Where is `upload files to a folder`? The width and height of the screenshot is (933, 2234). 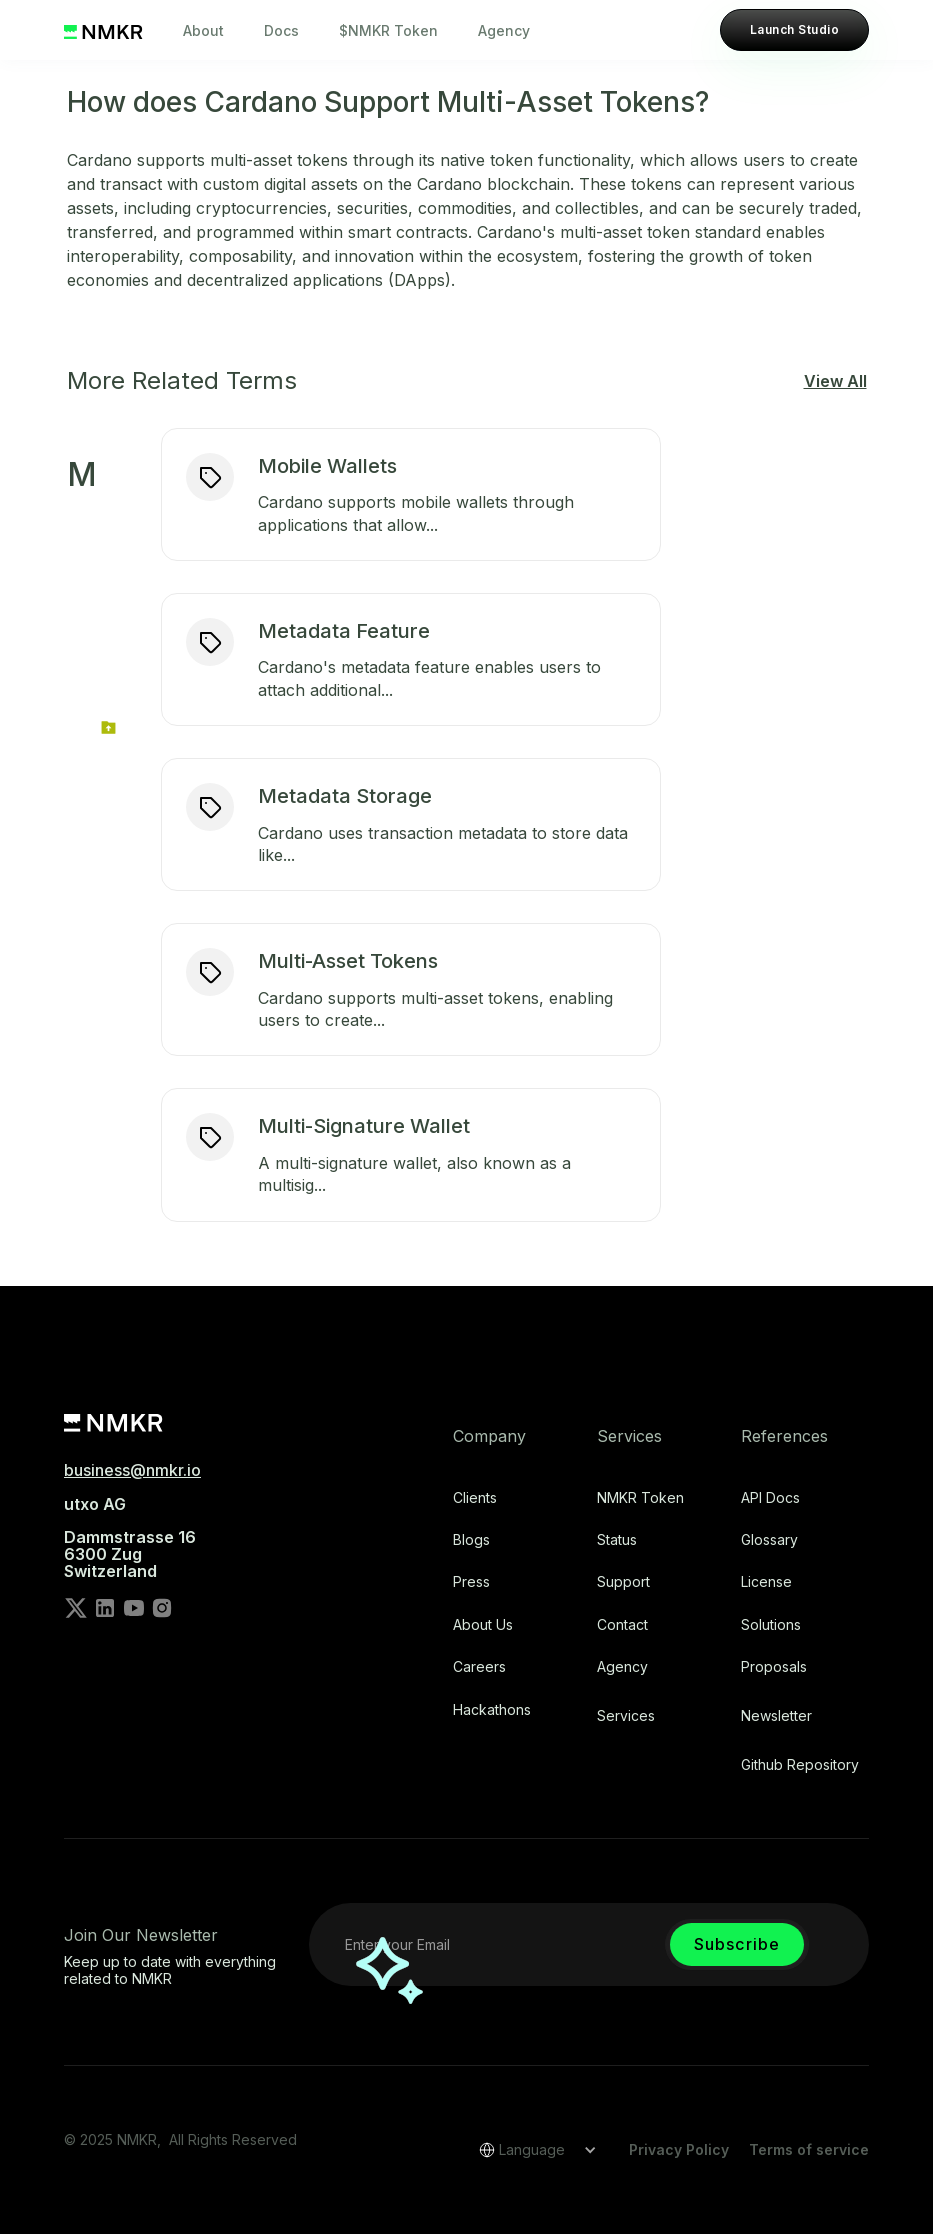
upload files to a folder is located at coordinates (108, 727).